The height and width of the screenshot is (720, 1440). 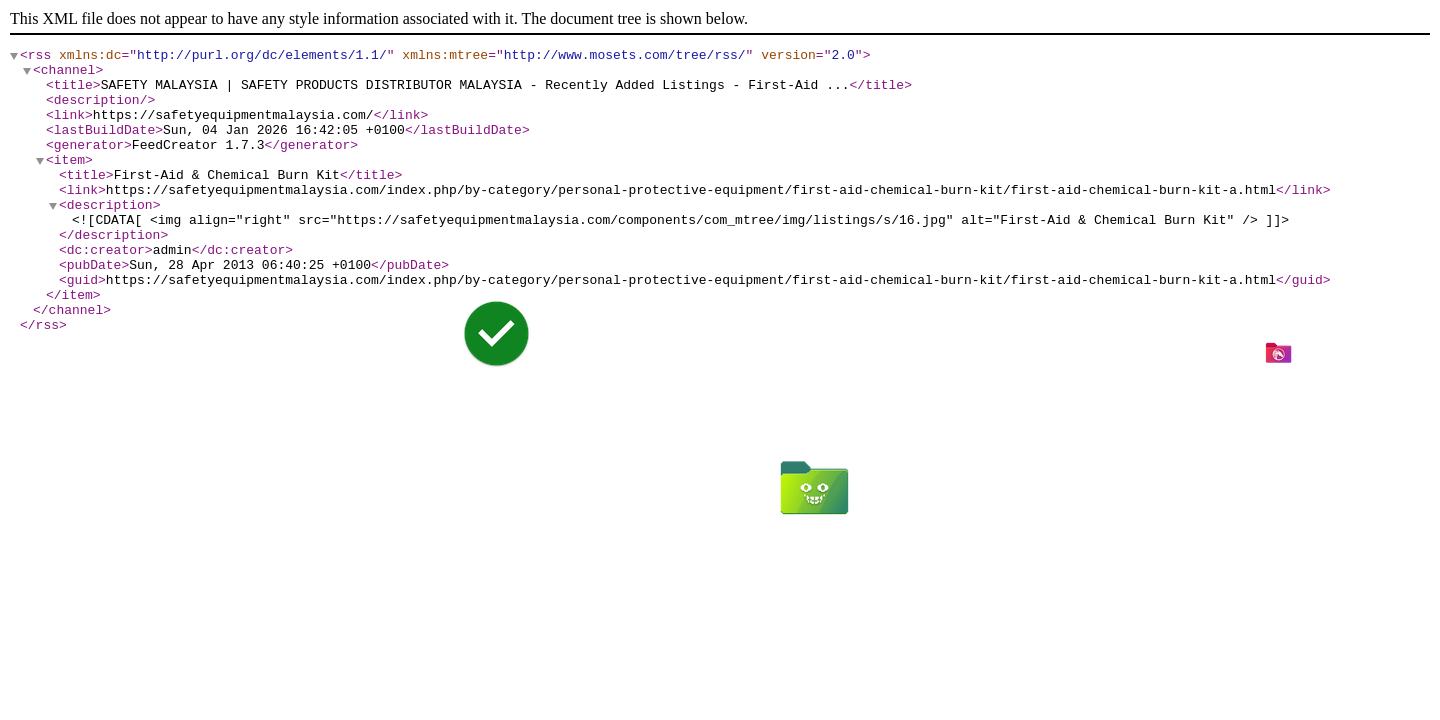 I want to click on open garuda linux system folder, so click(x=1278, y=353).